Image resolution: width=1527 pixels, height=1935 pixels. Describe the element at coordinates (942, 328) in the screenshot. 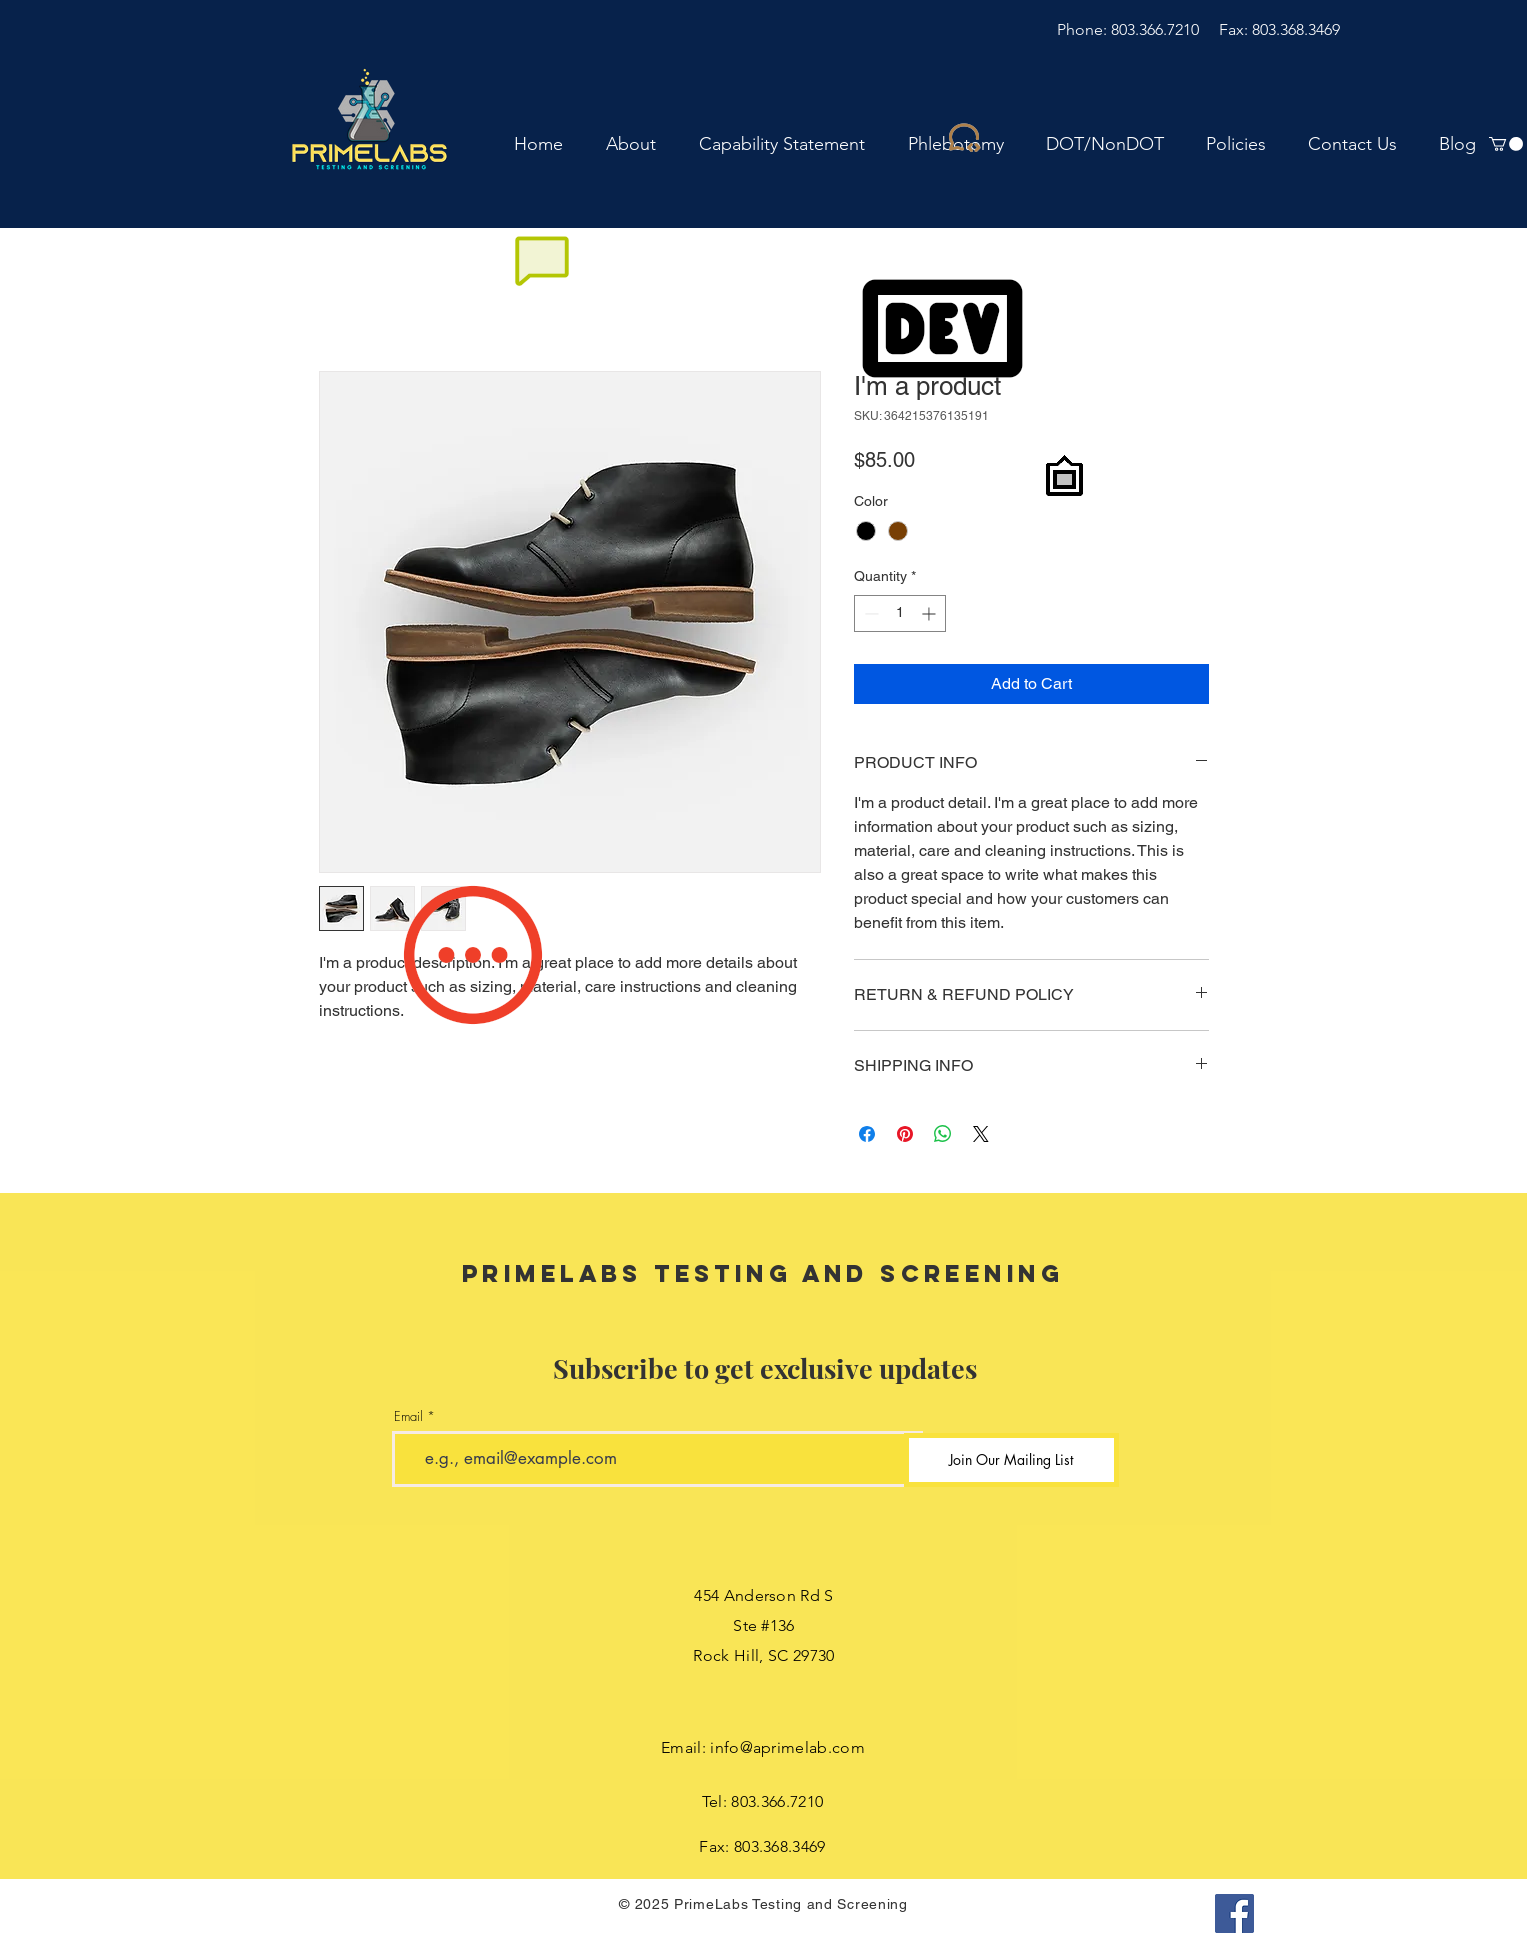

I see `link to dev.to profile or account` at that location.